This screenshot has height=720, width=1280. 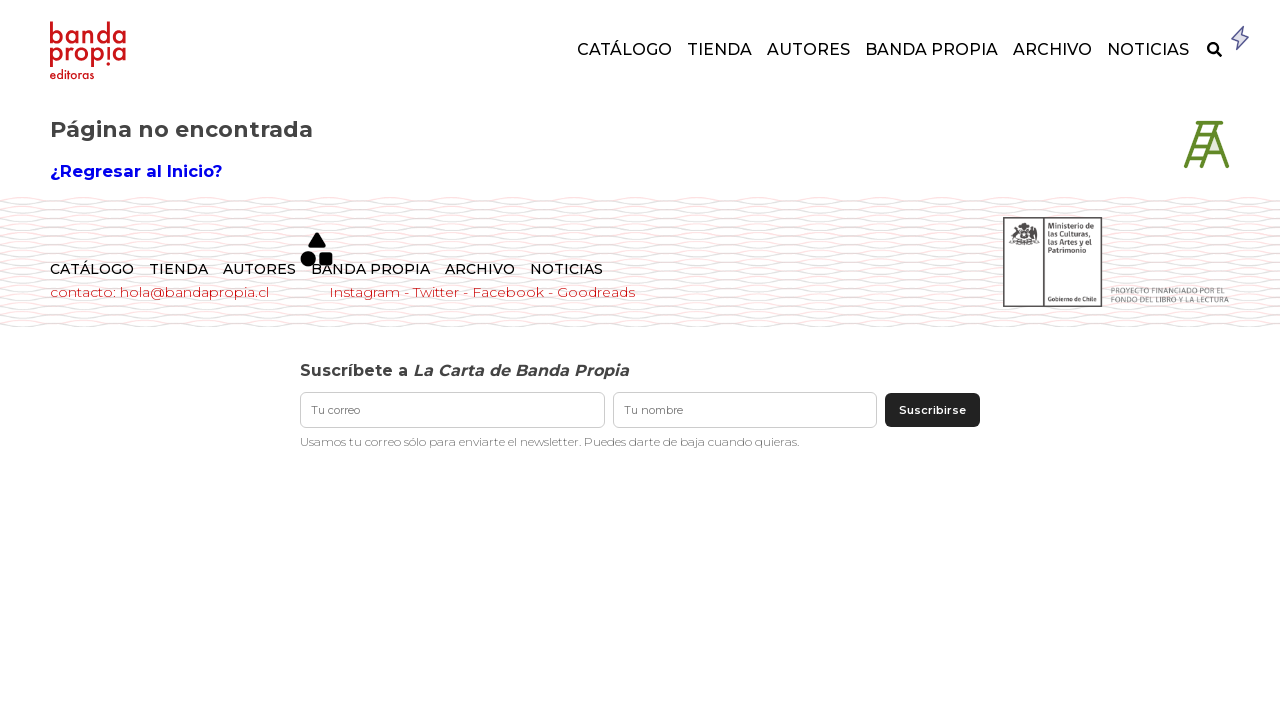 What do you see at coordinates (1207, 144) in the screenshot?
I see `access tools or equipment section` at bounding box center [1207, 144].